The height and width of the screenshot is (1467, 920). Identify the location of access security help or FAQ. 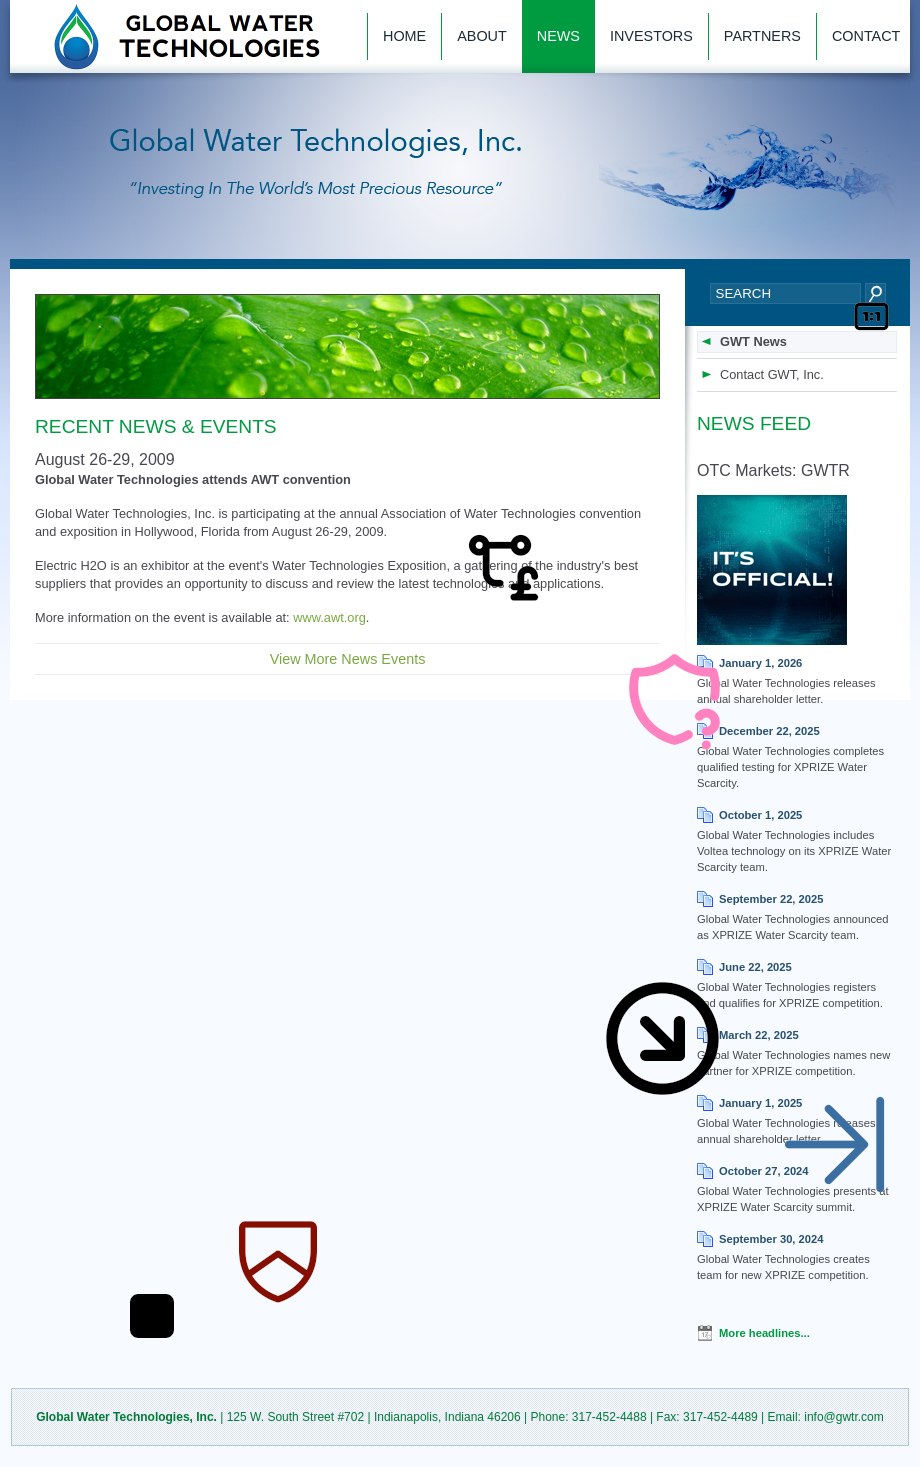
(674, 699).